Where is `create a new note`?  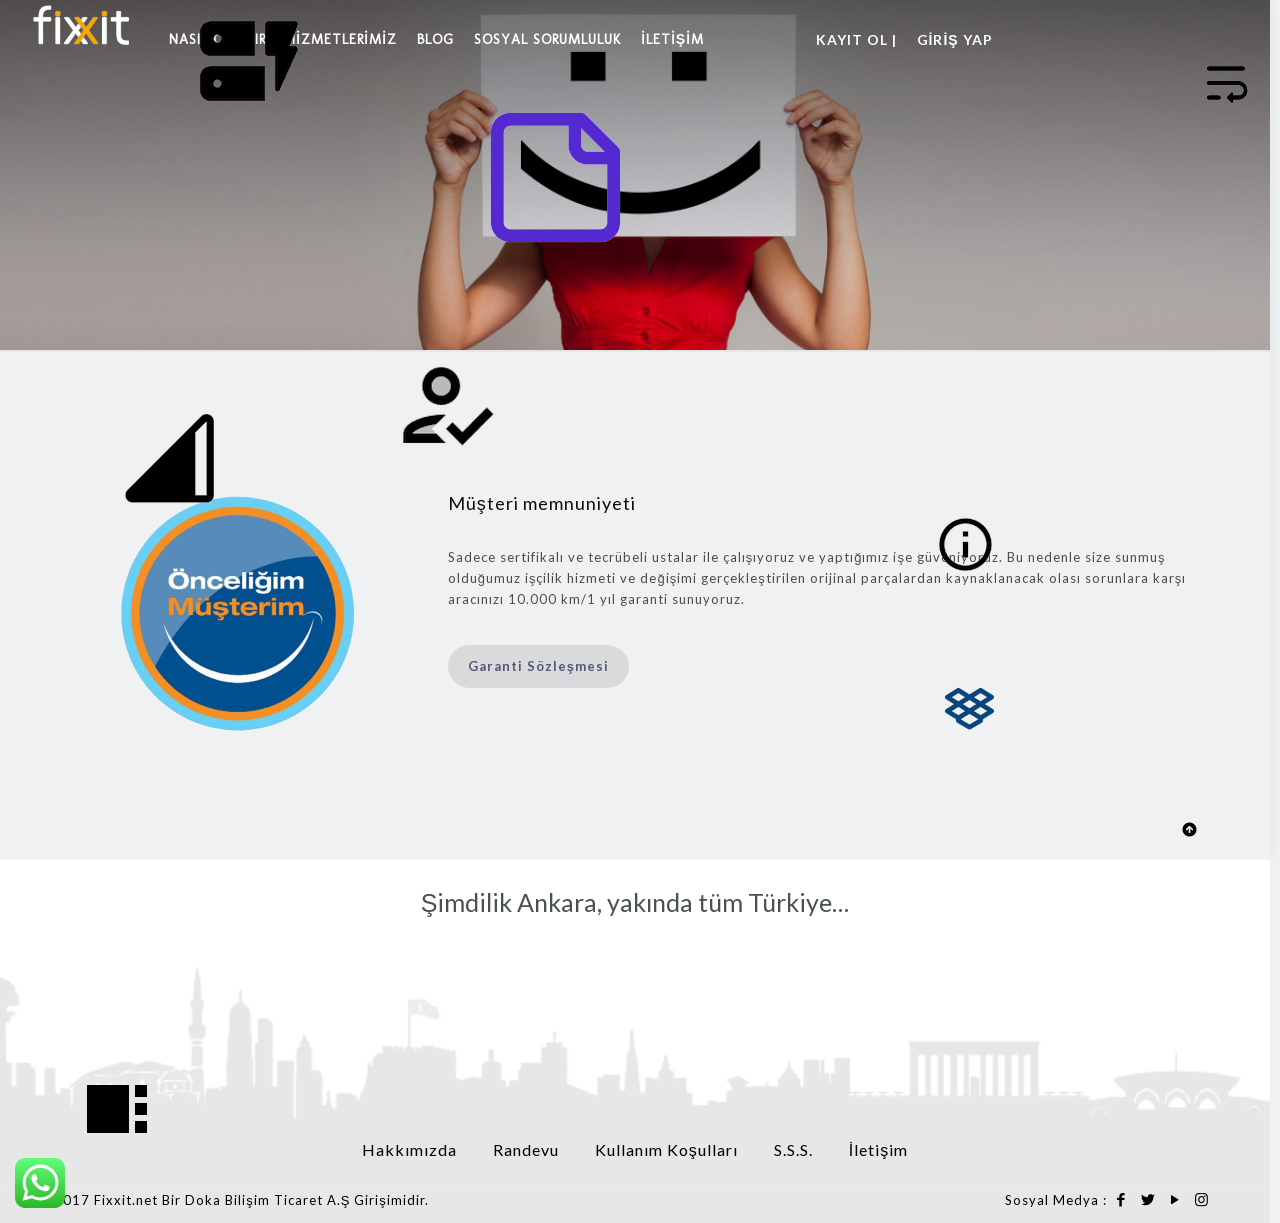 create a new note is located at coordinates (555, 177).